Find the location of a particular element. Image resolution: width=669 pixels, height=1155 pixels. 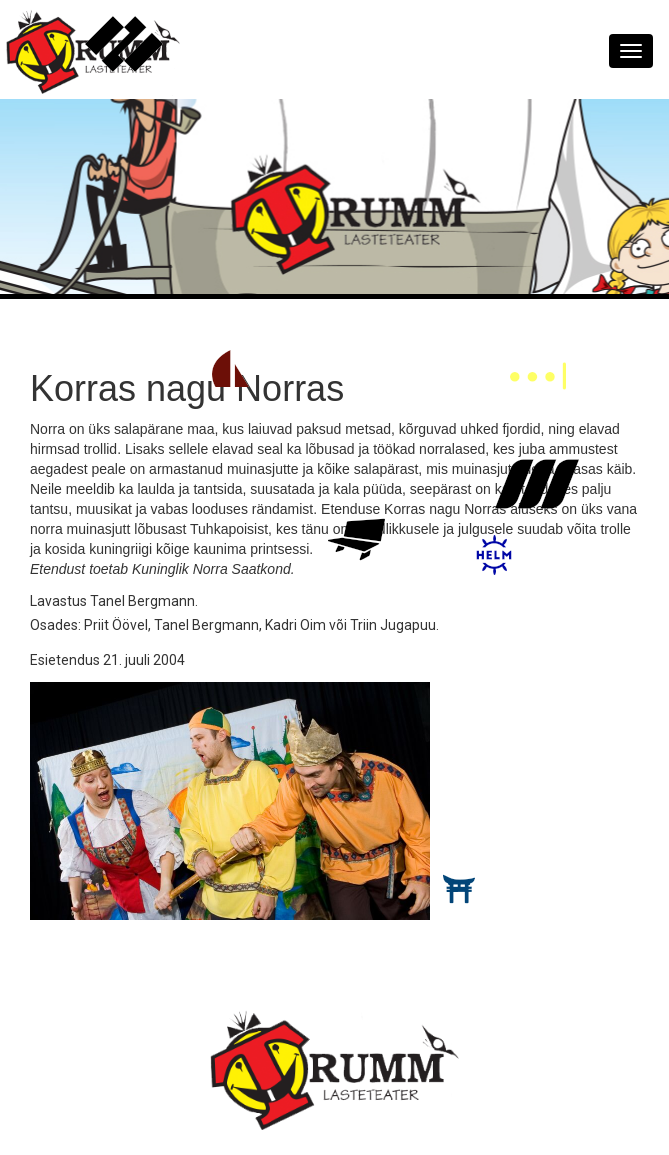

helm logo - kubernetes package manager branding is located at coordinates (494, 555).